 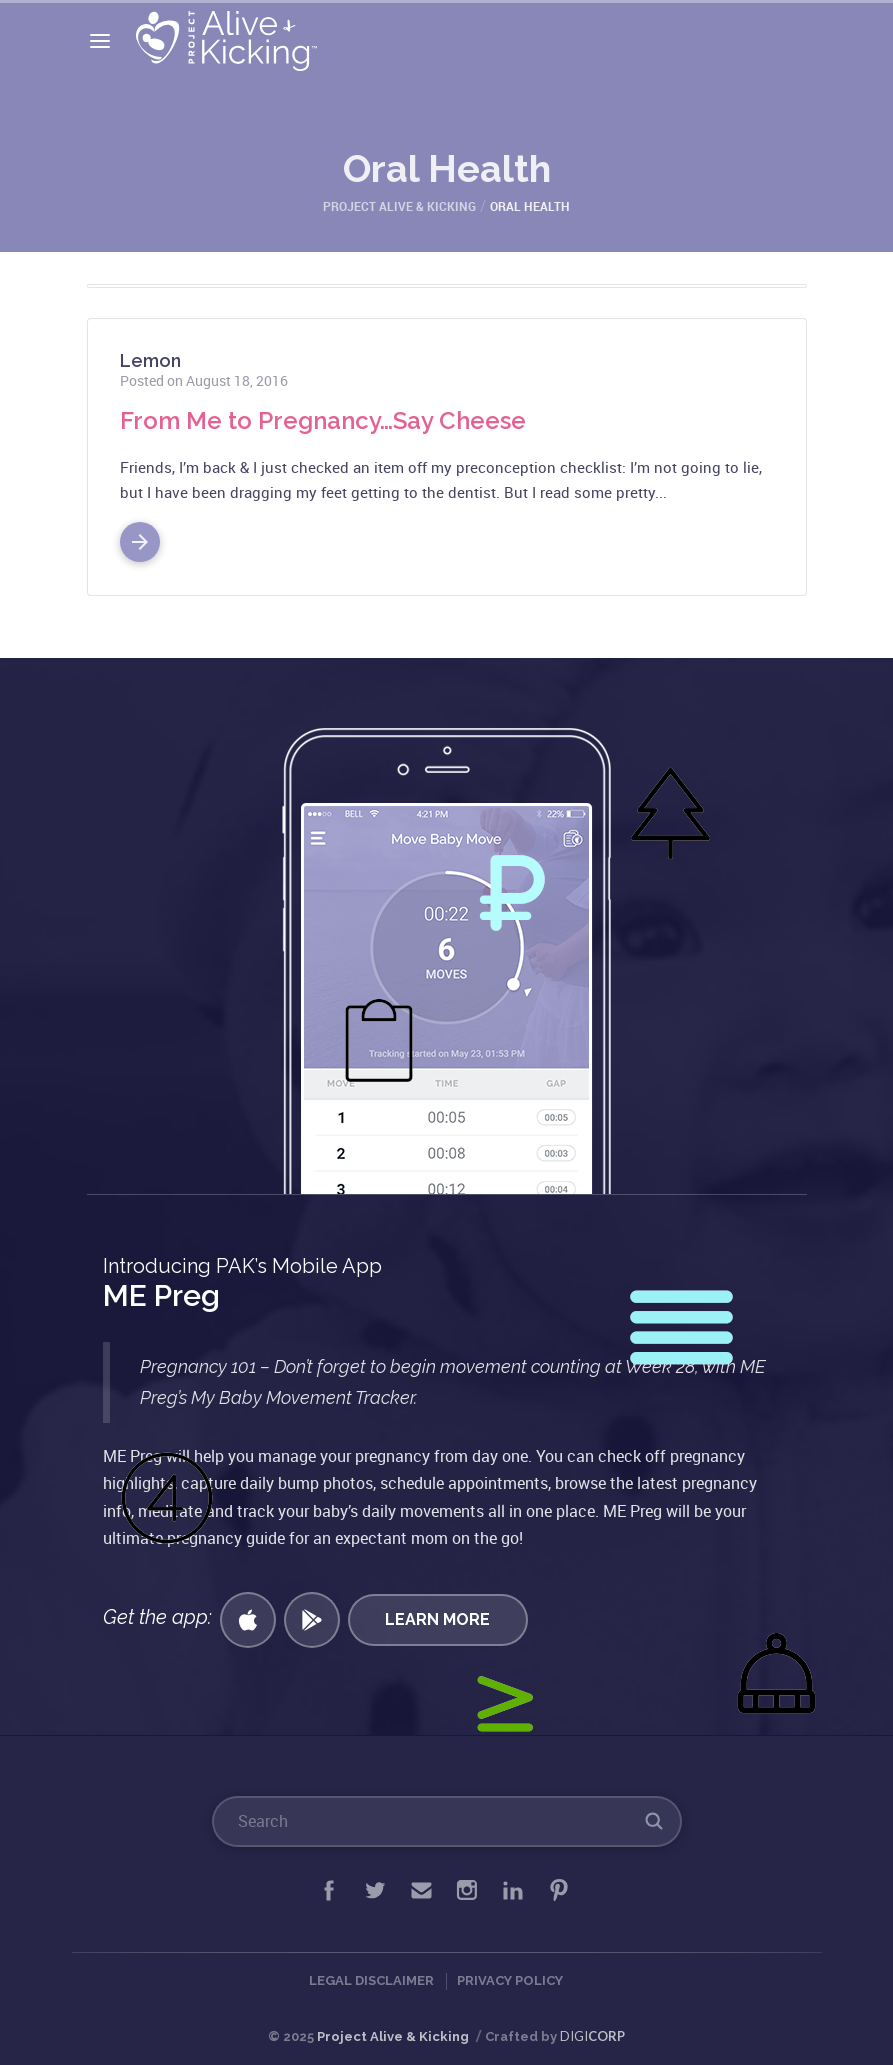 I want to click on indicates step four in a multi-step process, so click(x=167, y=1498).